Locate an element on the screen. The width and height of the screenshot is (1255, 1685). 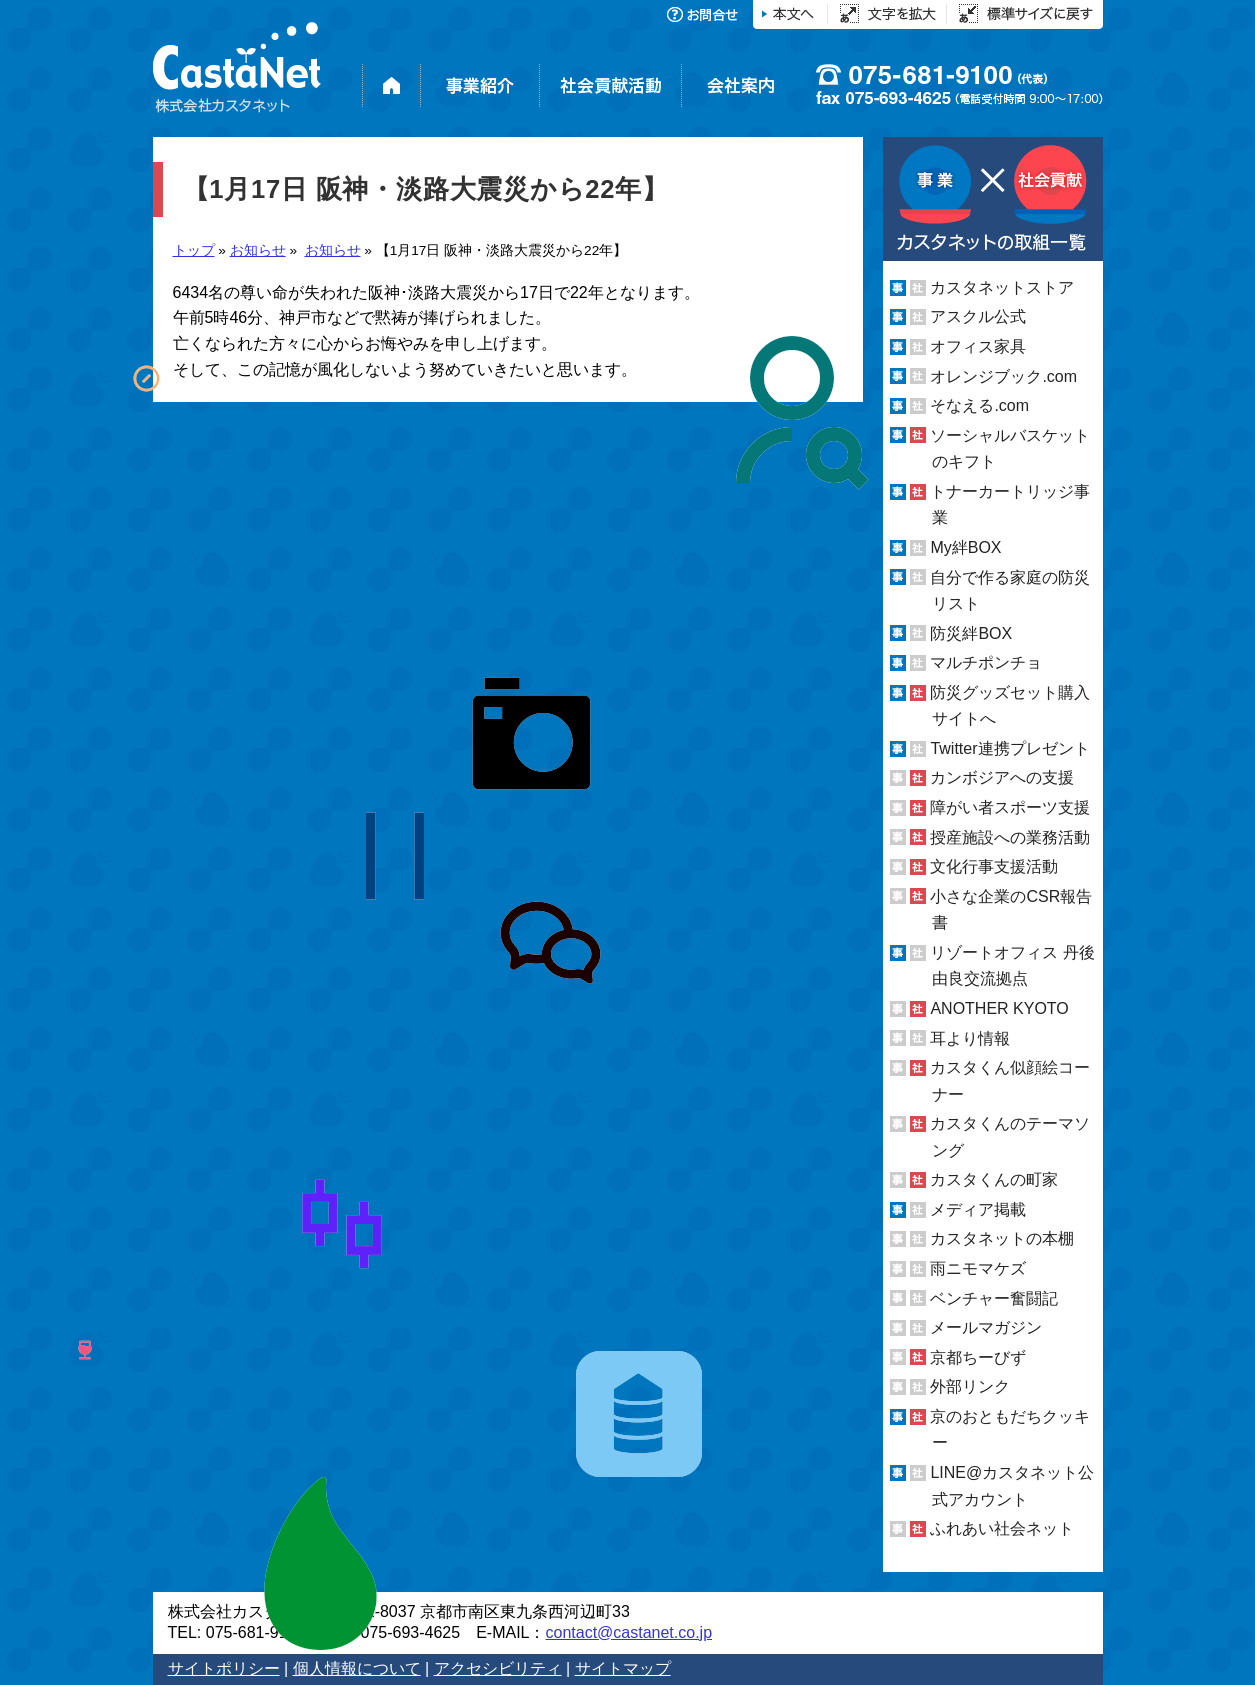
search for a user or contact is located at coordinates (792, 413).